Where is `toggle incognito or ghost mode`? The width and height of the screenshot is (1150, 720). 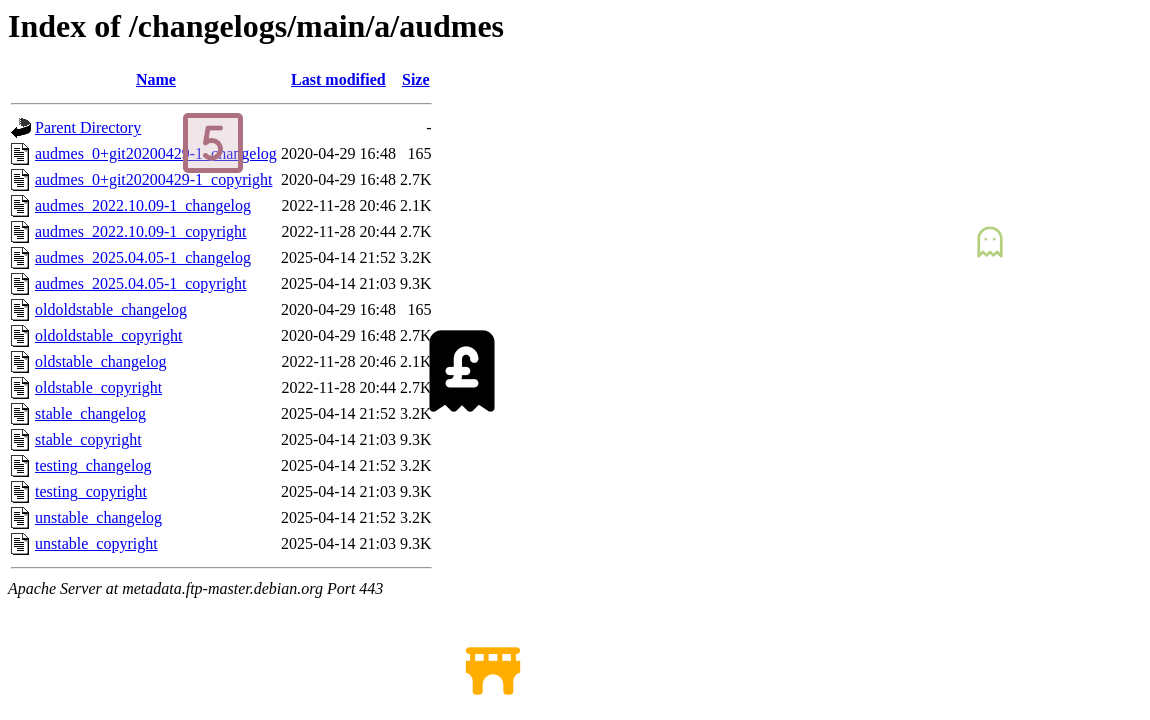 toggle incognito or ghost mode is located at coordinates (990, 242).